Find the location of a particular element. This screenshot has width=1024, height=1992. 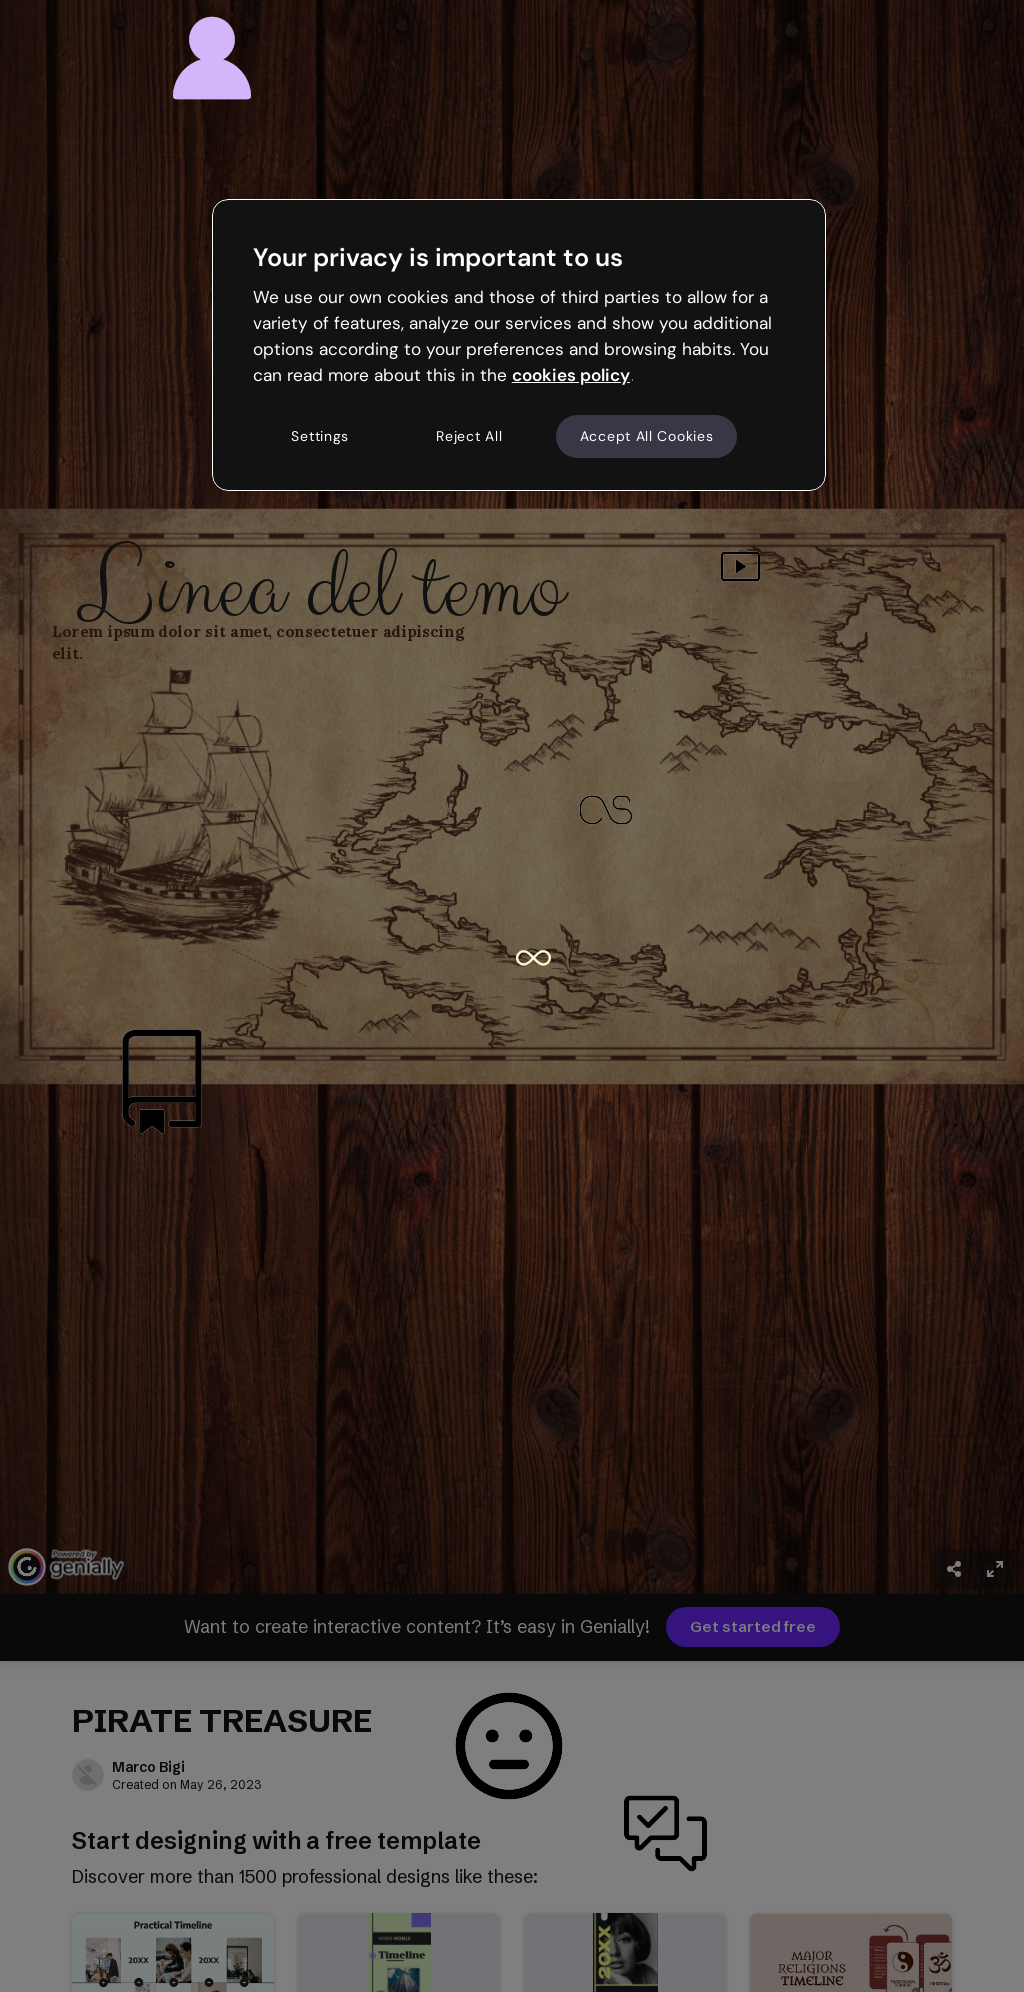

view your profile is located at coordinates (212, 58).